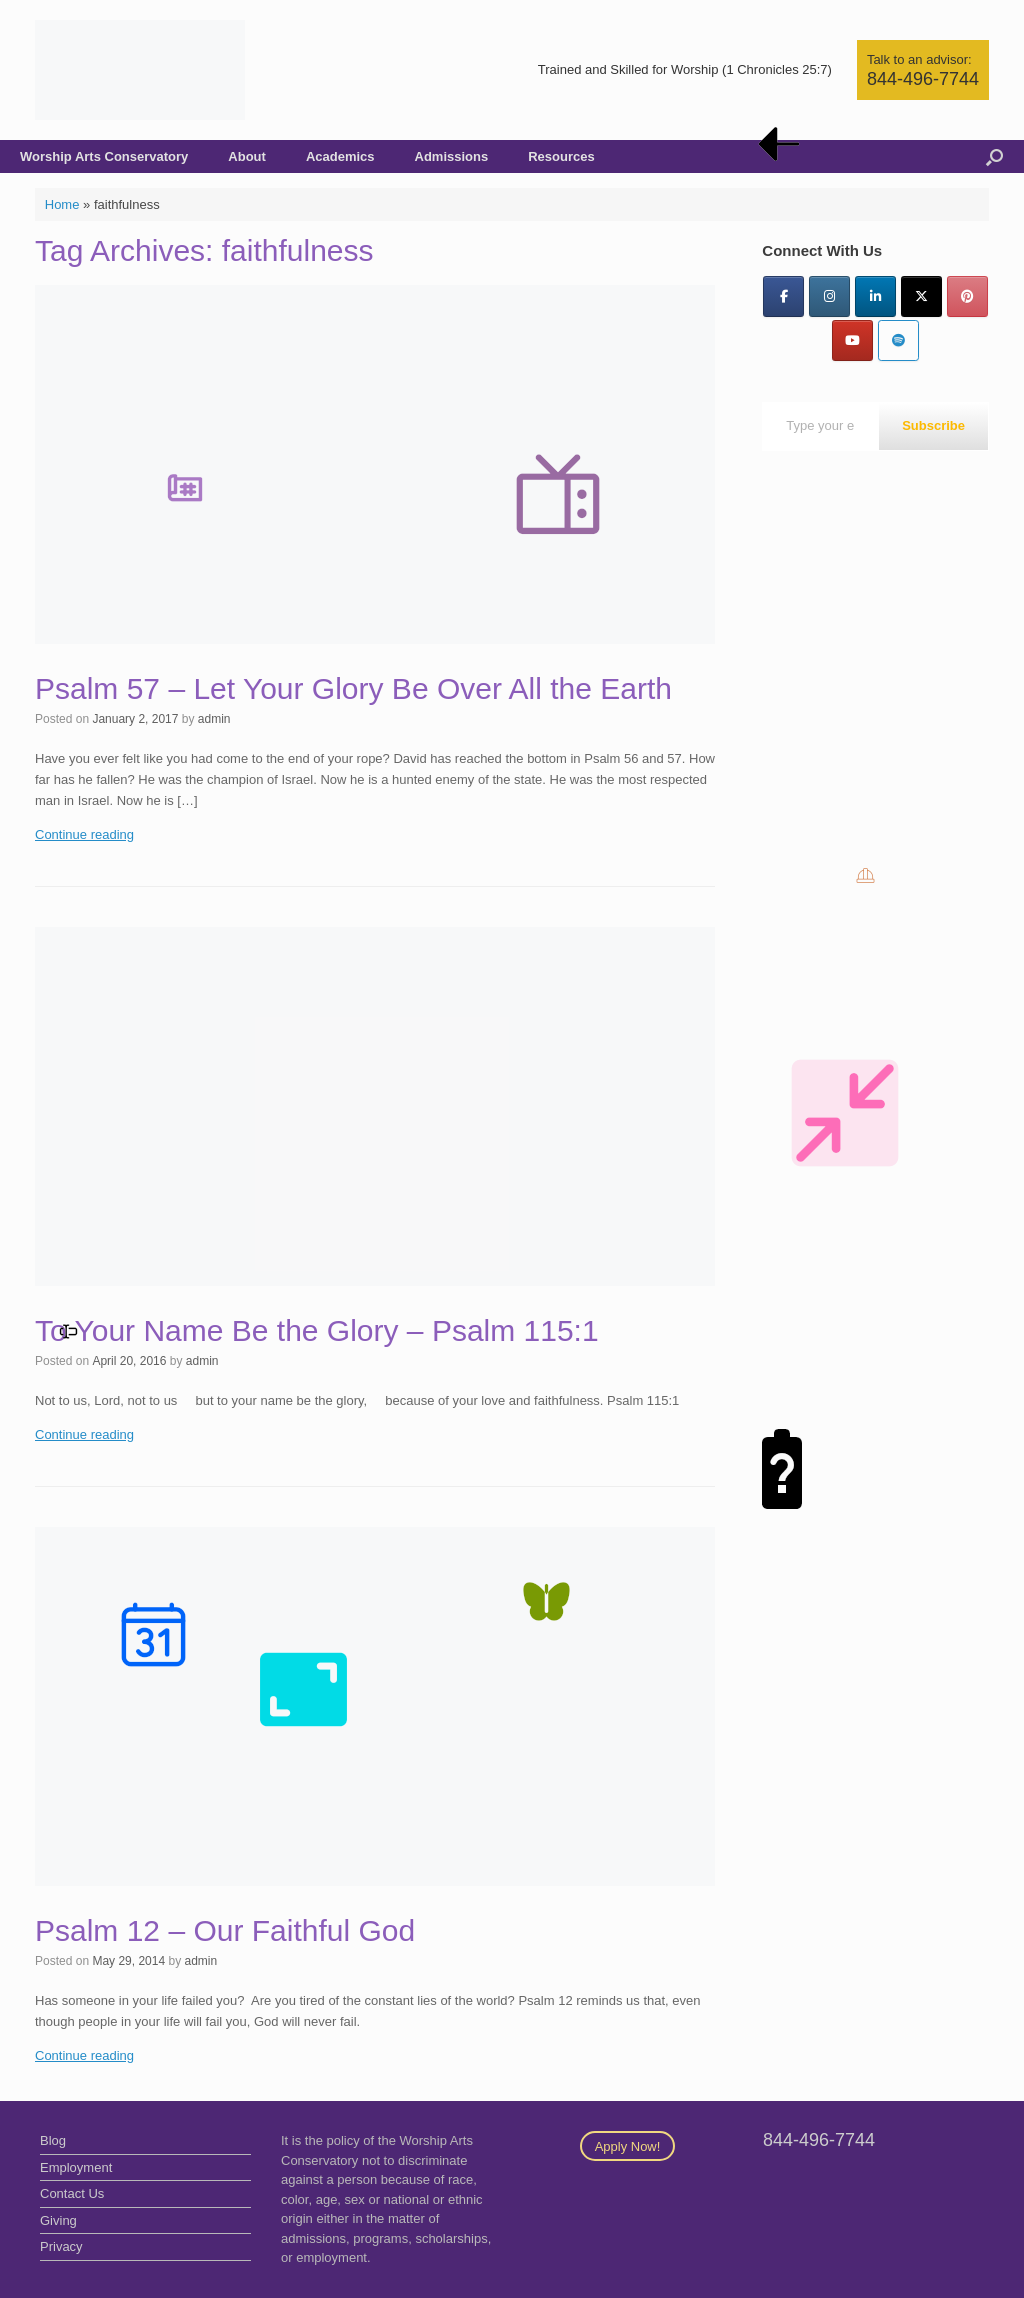 The image size is (1024, 2298). What do you see at coordinates (153, 1634) in the screenshot?
I see `view or select a specific date` at bounding box center [153, 1634].